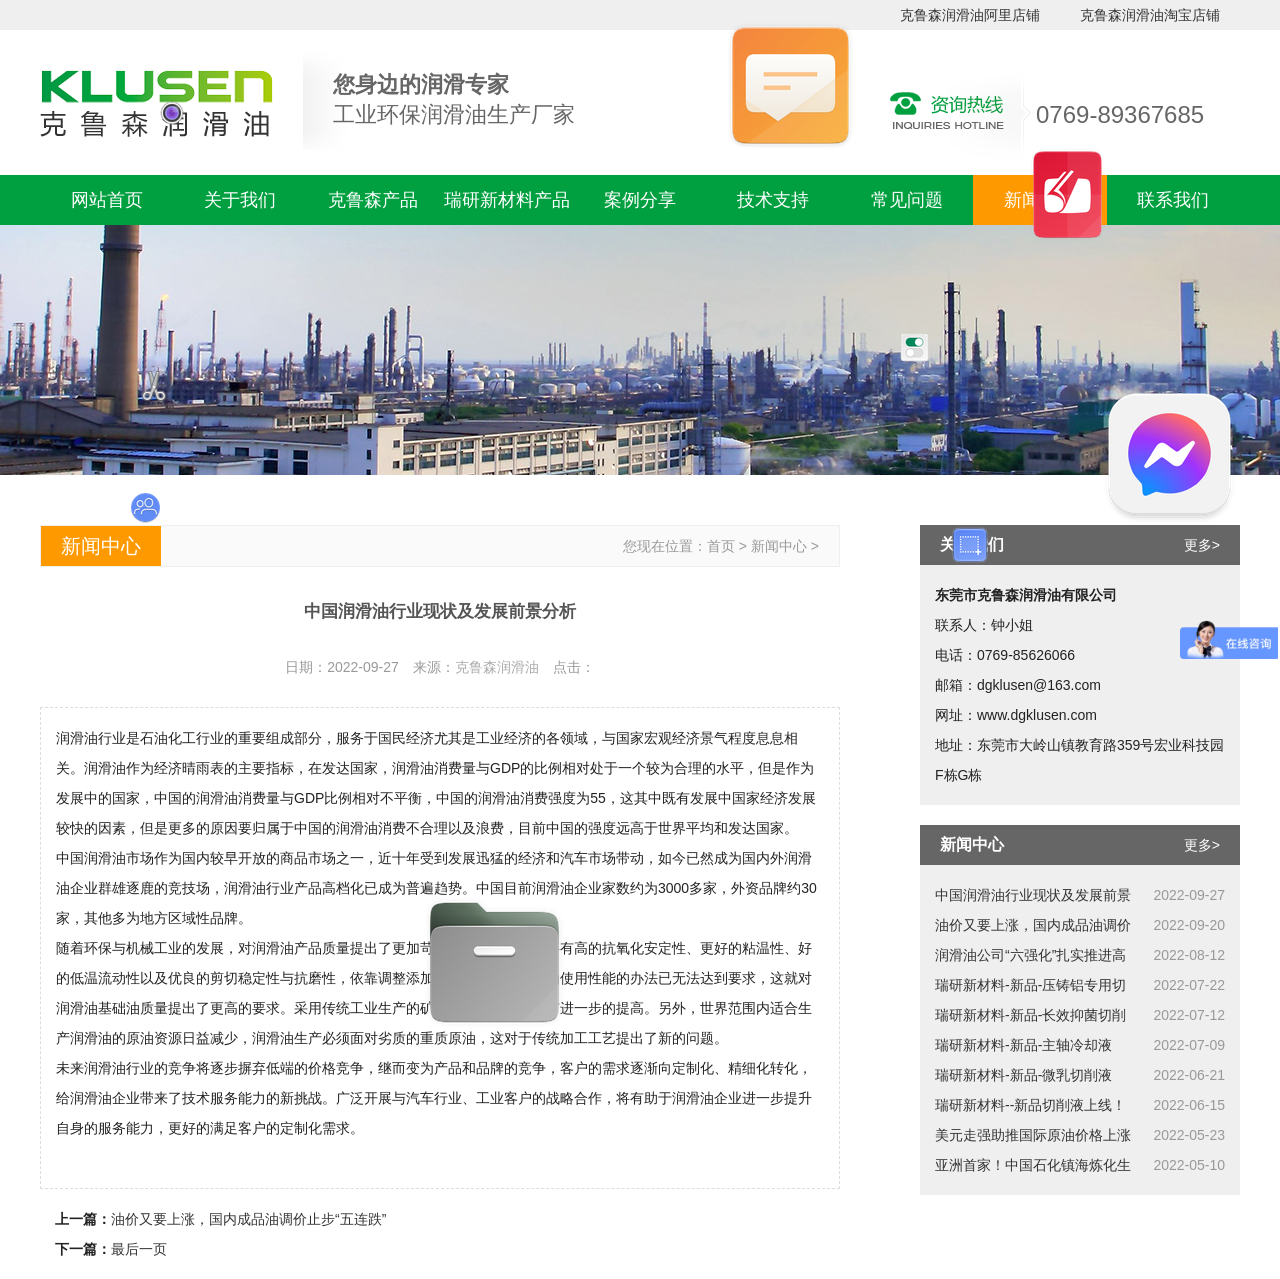 The image size is (1280, 1279). Describe the element at coordinates (172, 113) in the screenshot. I see `open the camera app` at that location.